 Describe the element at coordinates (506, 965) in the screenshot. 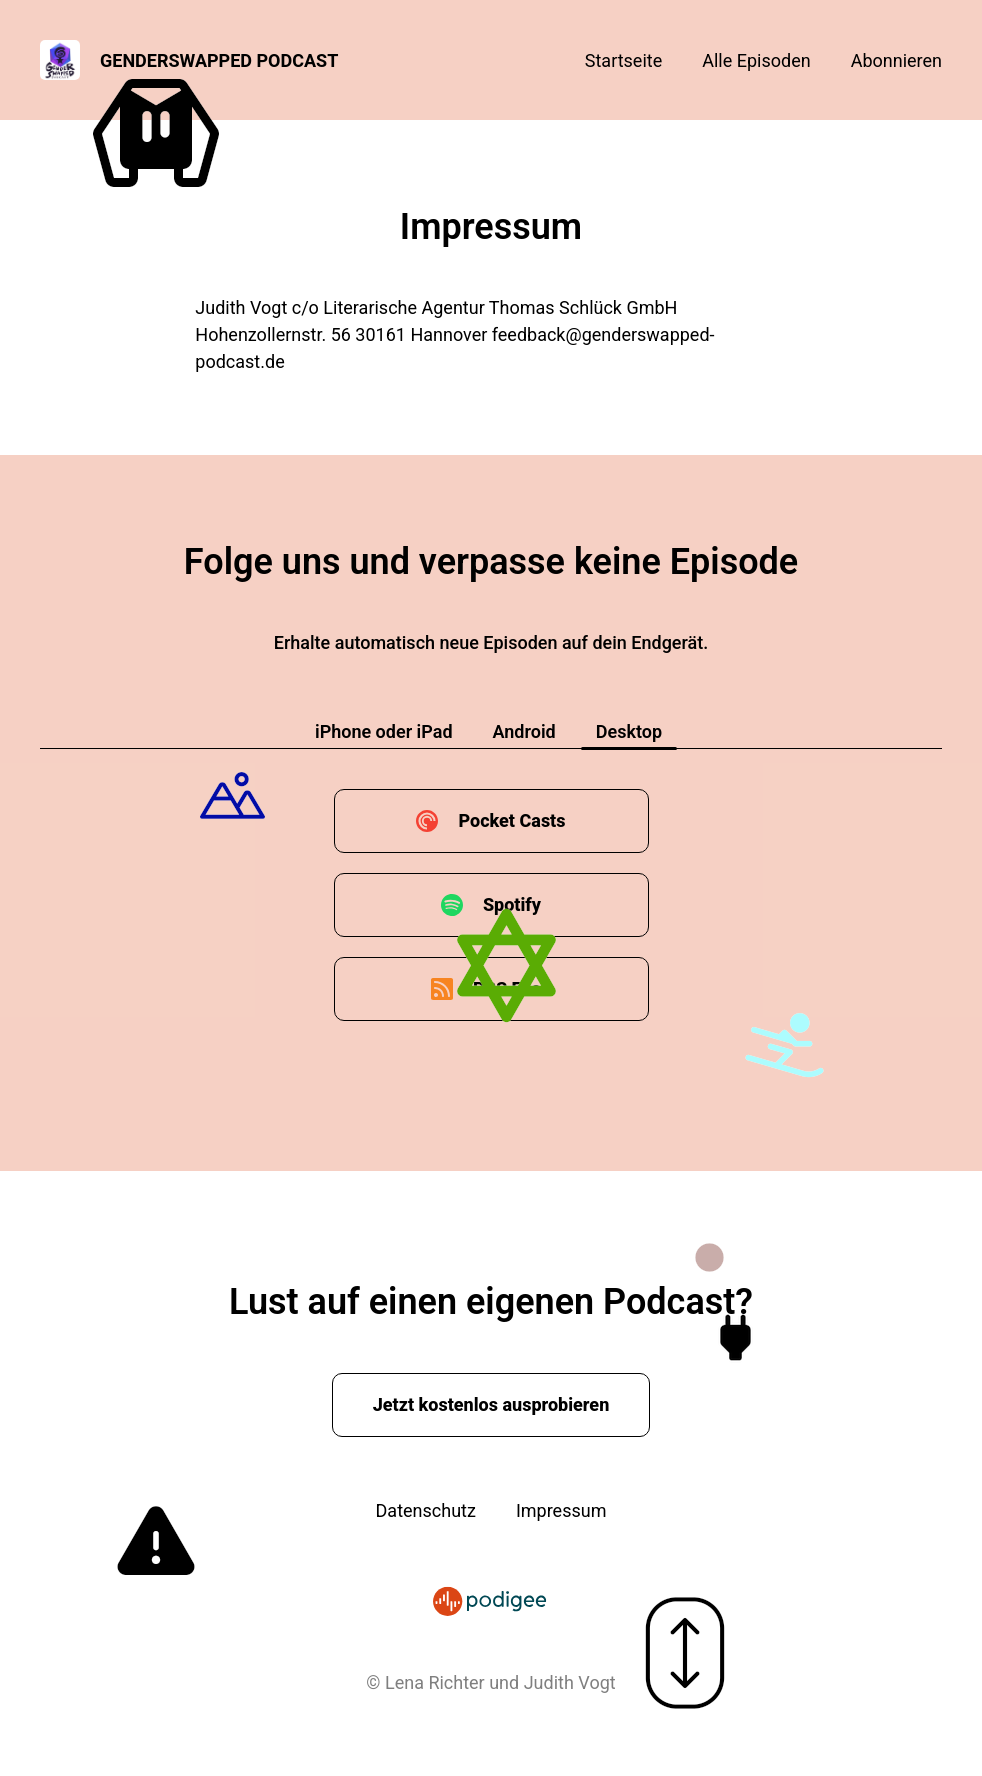

I see `indicates jewish religious content or services` at that location.